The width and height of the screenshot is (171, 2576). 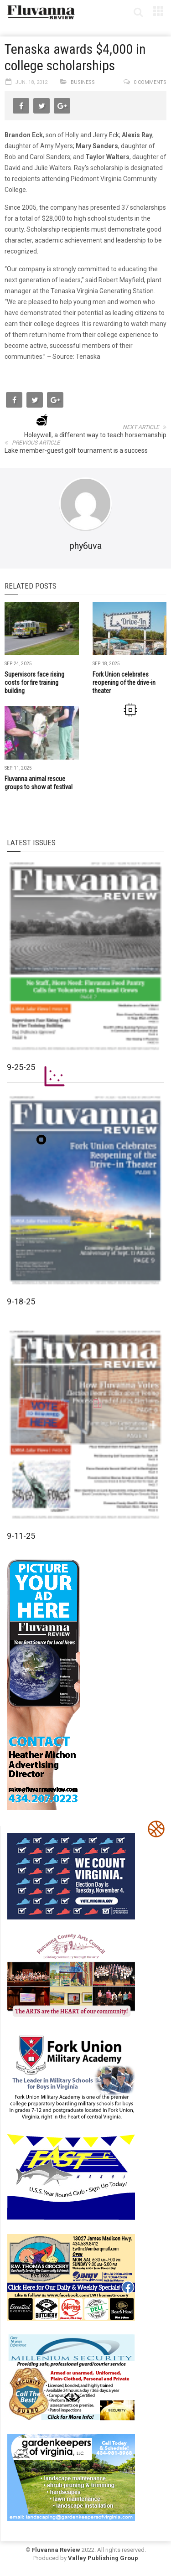 What do you see at coordinates (54, 1076) in the screenshot?
I see `view scatter plot data` at bounding box center [54, 1076].